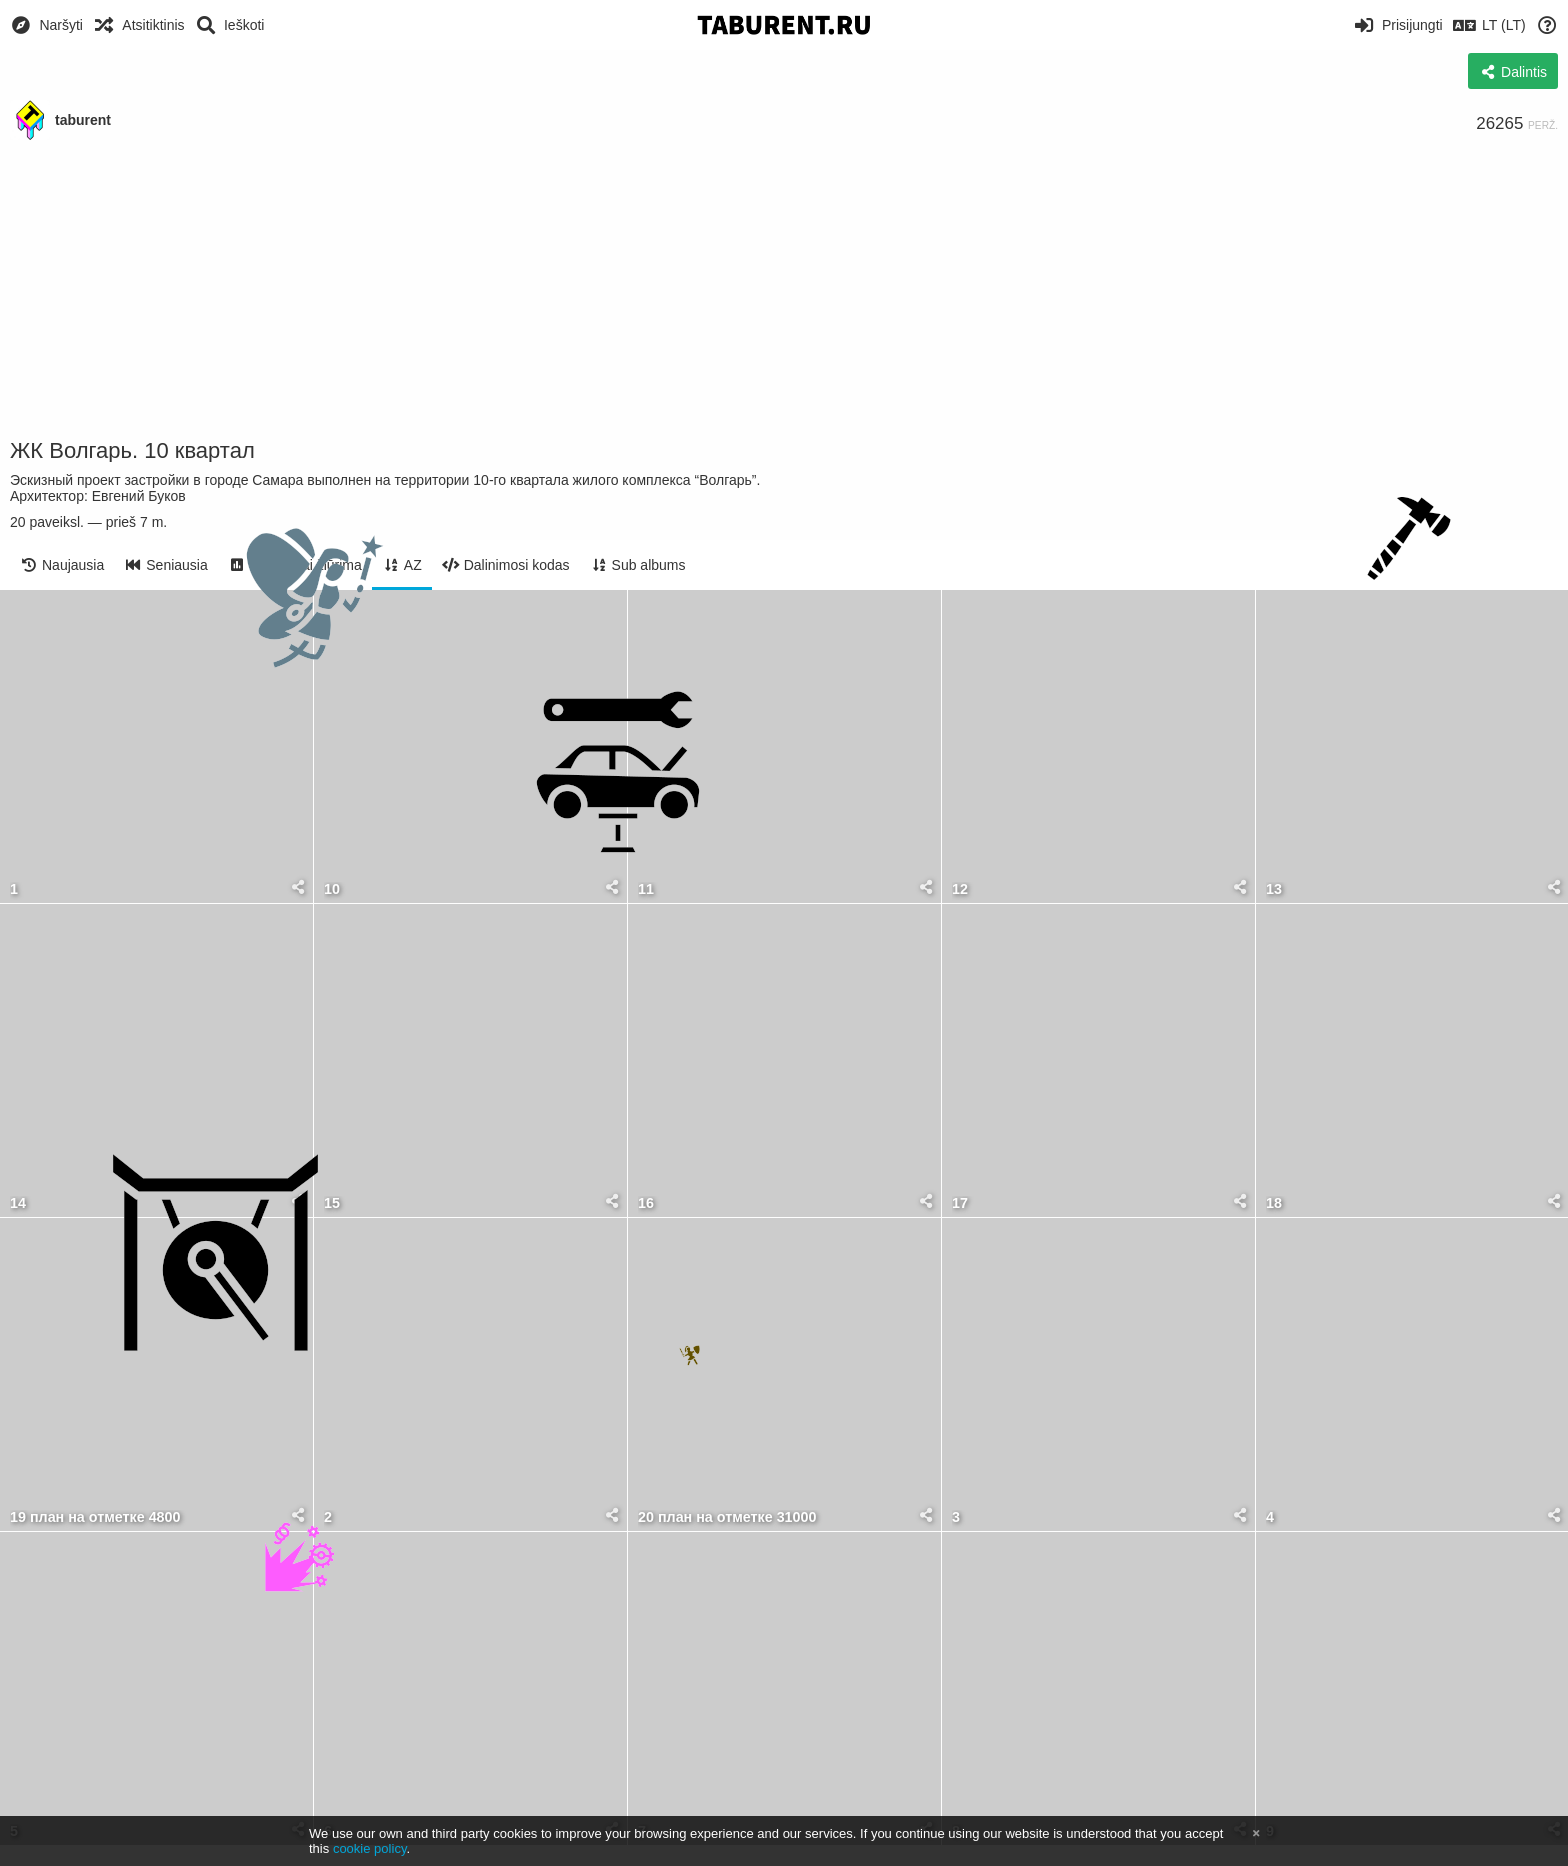 Image resolution: width=1568 pixels, height=1866 pixels. Describe the element at coordinates (300, 1556) in the screenshot. I see `indicates a system crash or critical error` at that location.